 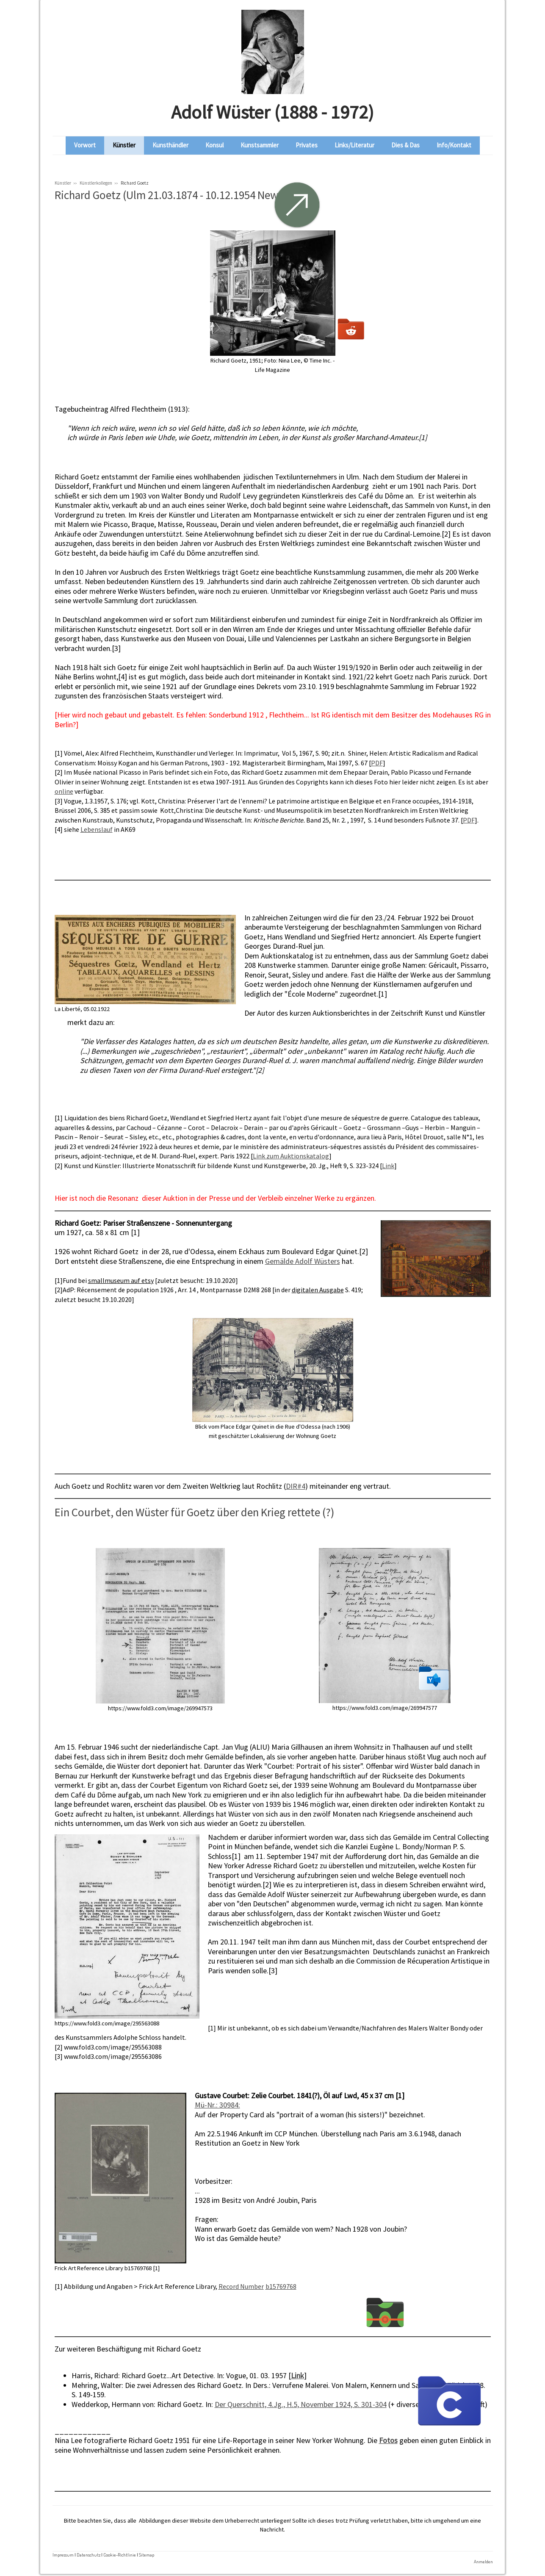 I want to click on open folder containing pokémon dusk ball themed content, so click(x=385, y=2313).